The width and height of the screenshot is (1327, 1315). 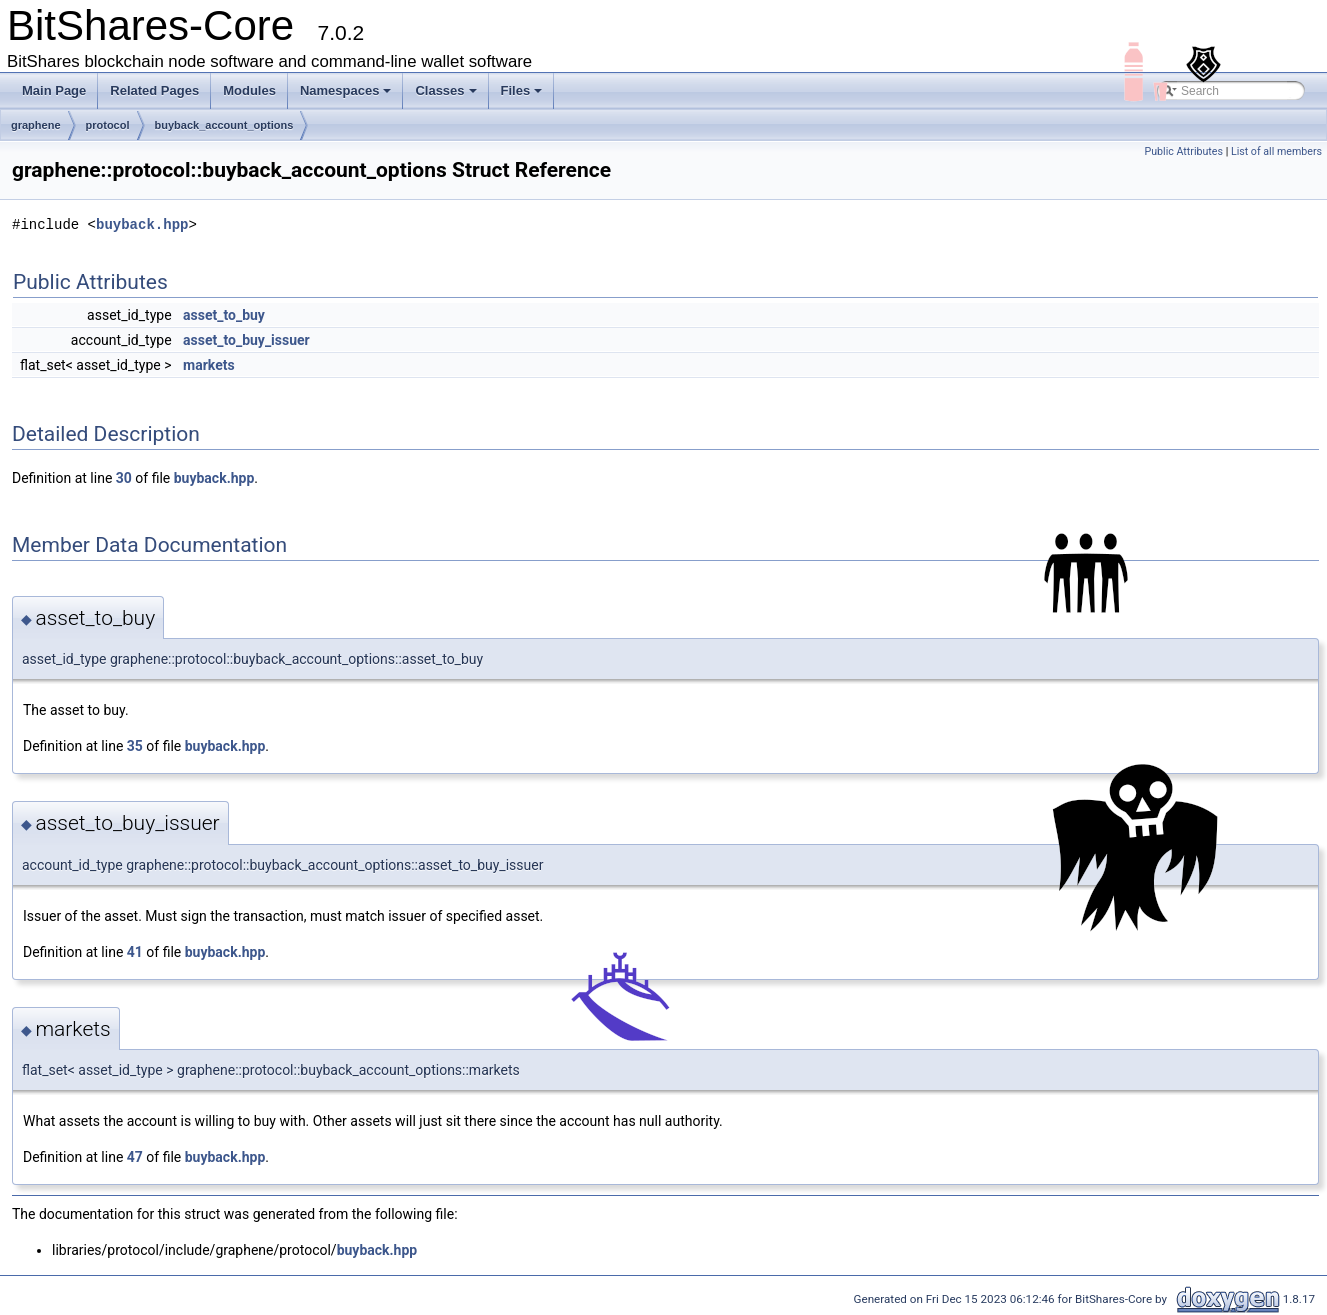 I want to click on activate dragon shield defense ability, so click(x=1203, y=64).